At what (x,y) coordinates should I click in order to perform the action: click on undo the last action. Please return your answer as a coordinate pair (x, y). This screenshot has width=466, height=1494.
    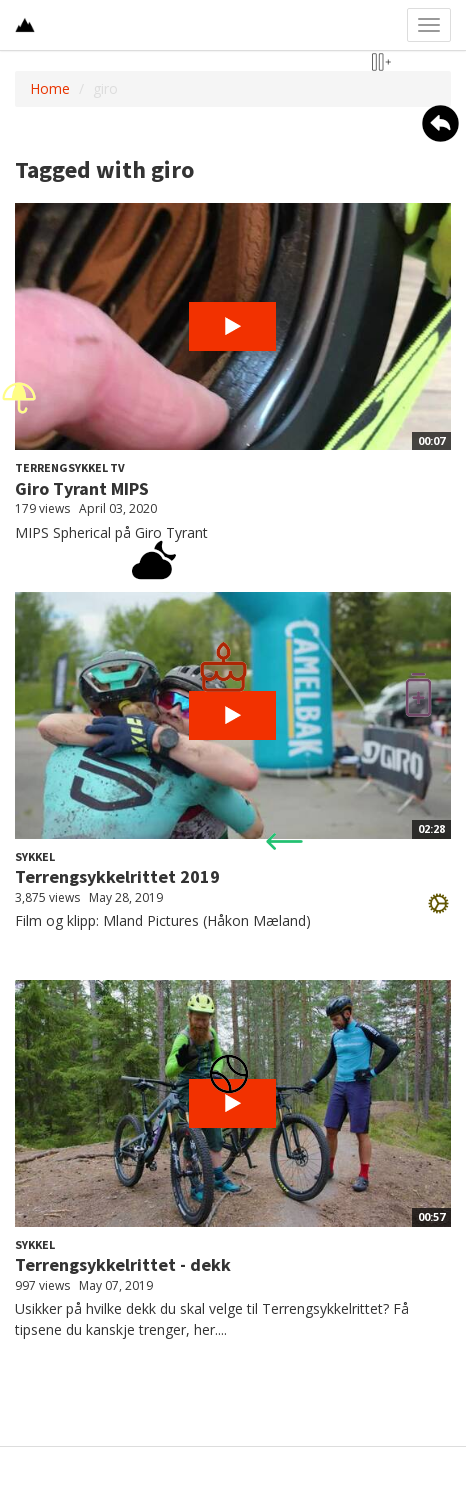
    Looking at the image, I should click on (440, 123).